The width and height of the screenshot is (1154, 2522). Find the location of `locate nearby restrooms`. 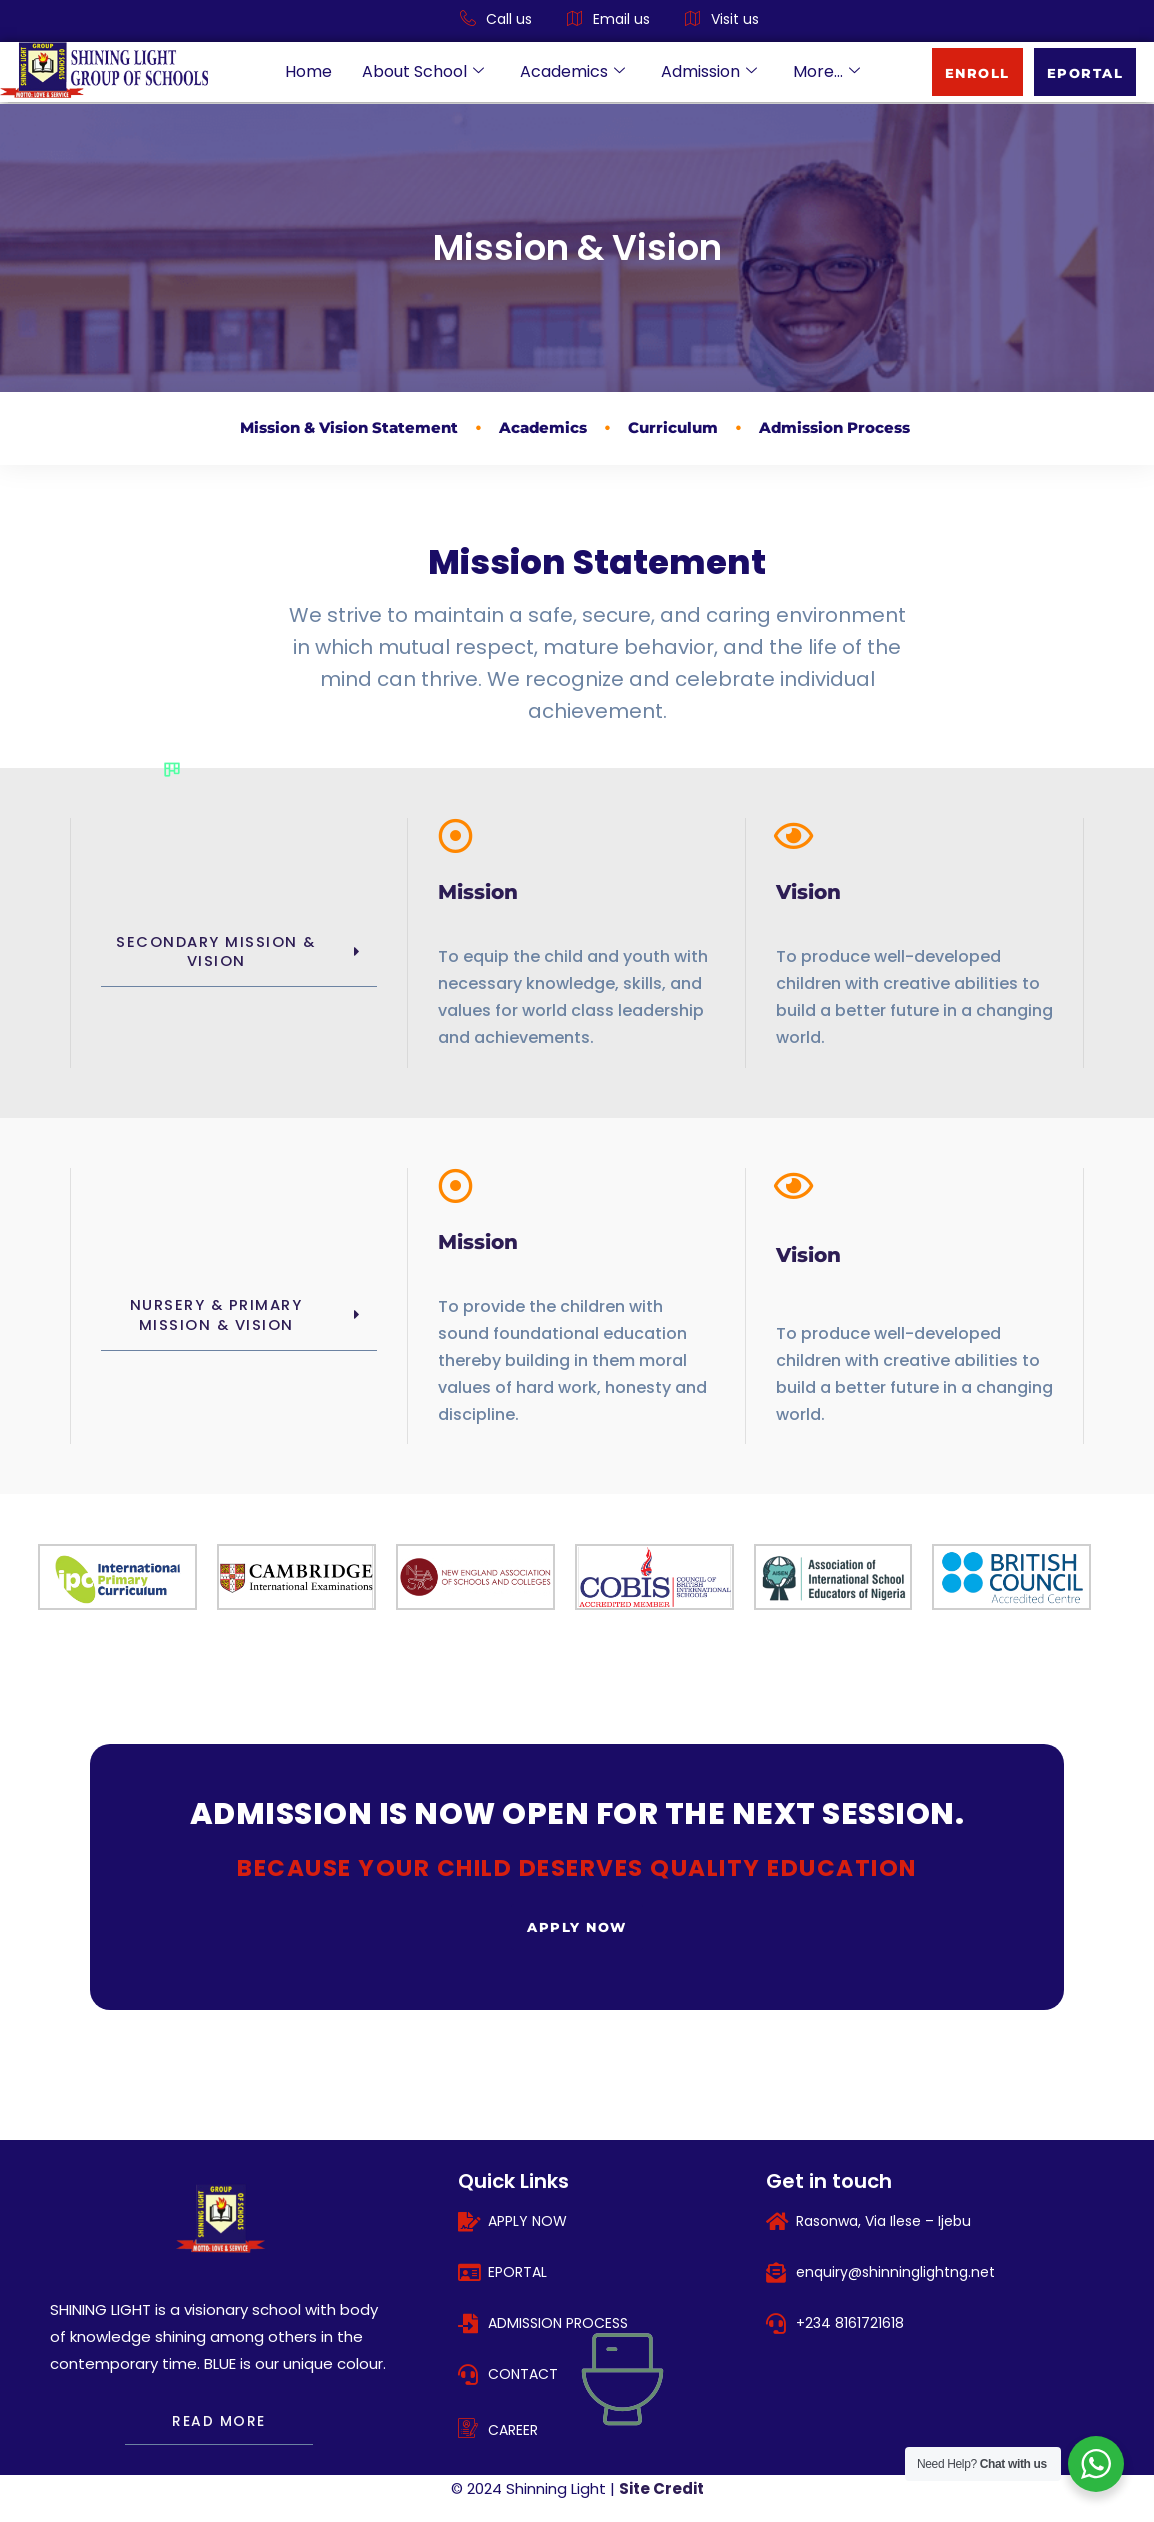

locate nearby restrooms is located at coordinates (622, 2377).